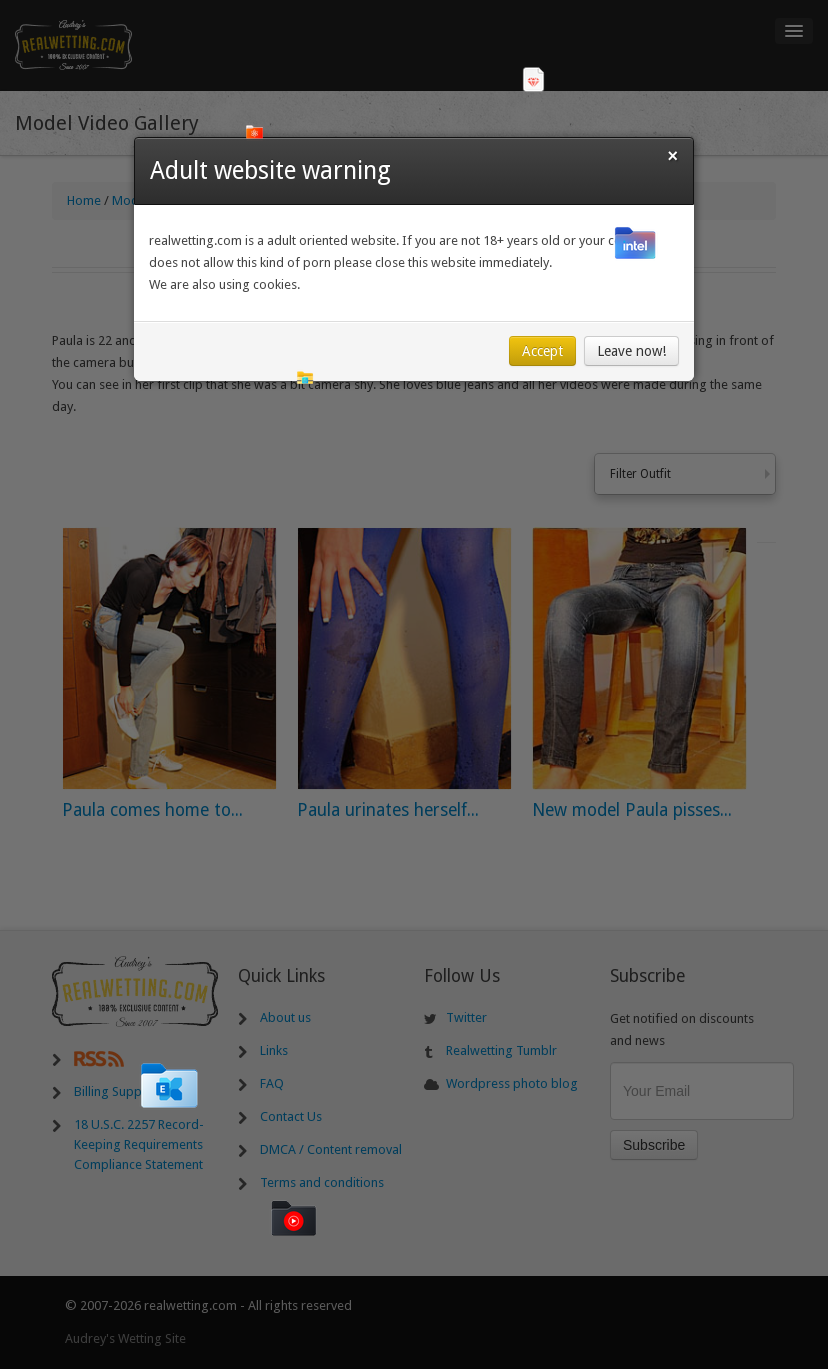 This screenshot has height=1369, width=828. I want to click on access an unlocked or unprotected folder, so click(305, 378).